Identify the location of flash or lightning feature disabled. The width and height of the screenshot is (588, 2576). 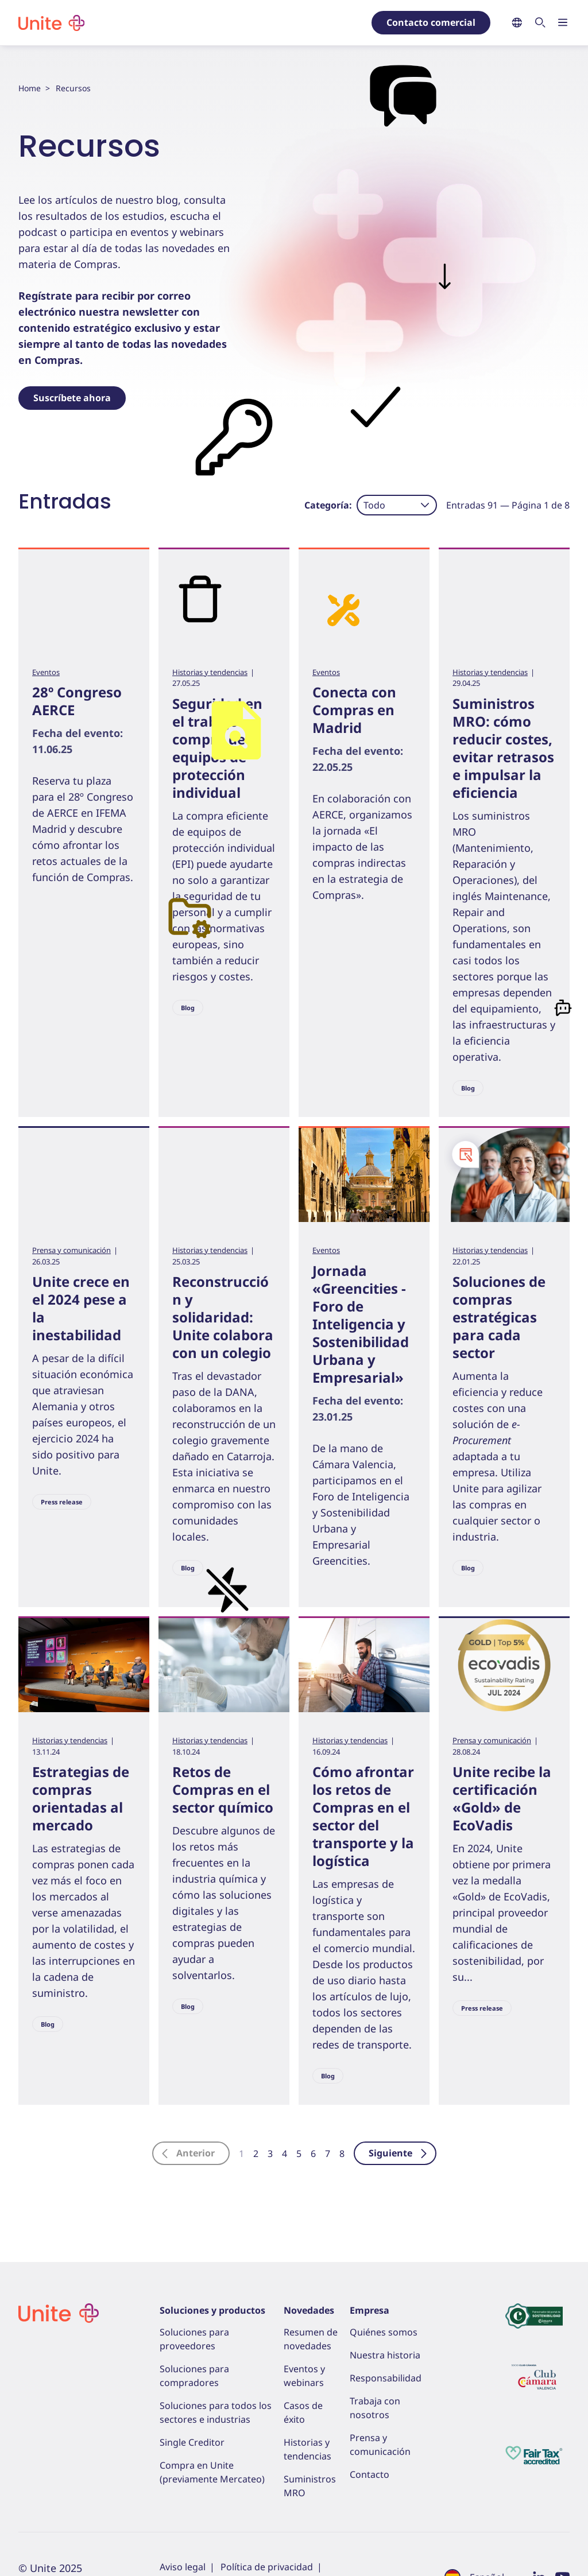
(227, 1590).